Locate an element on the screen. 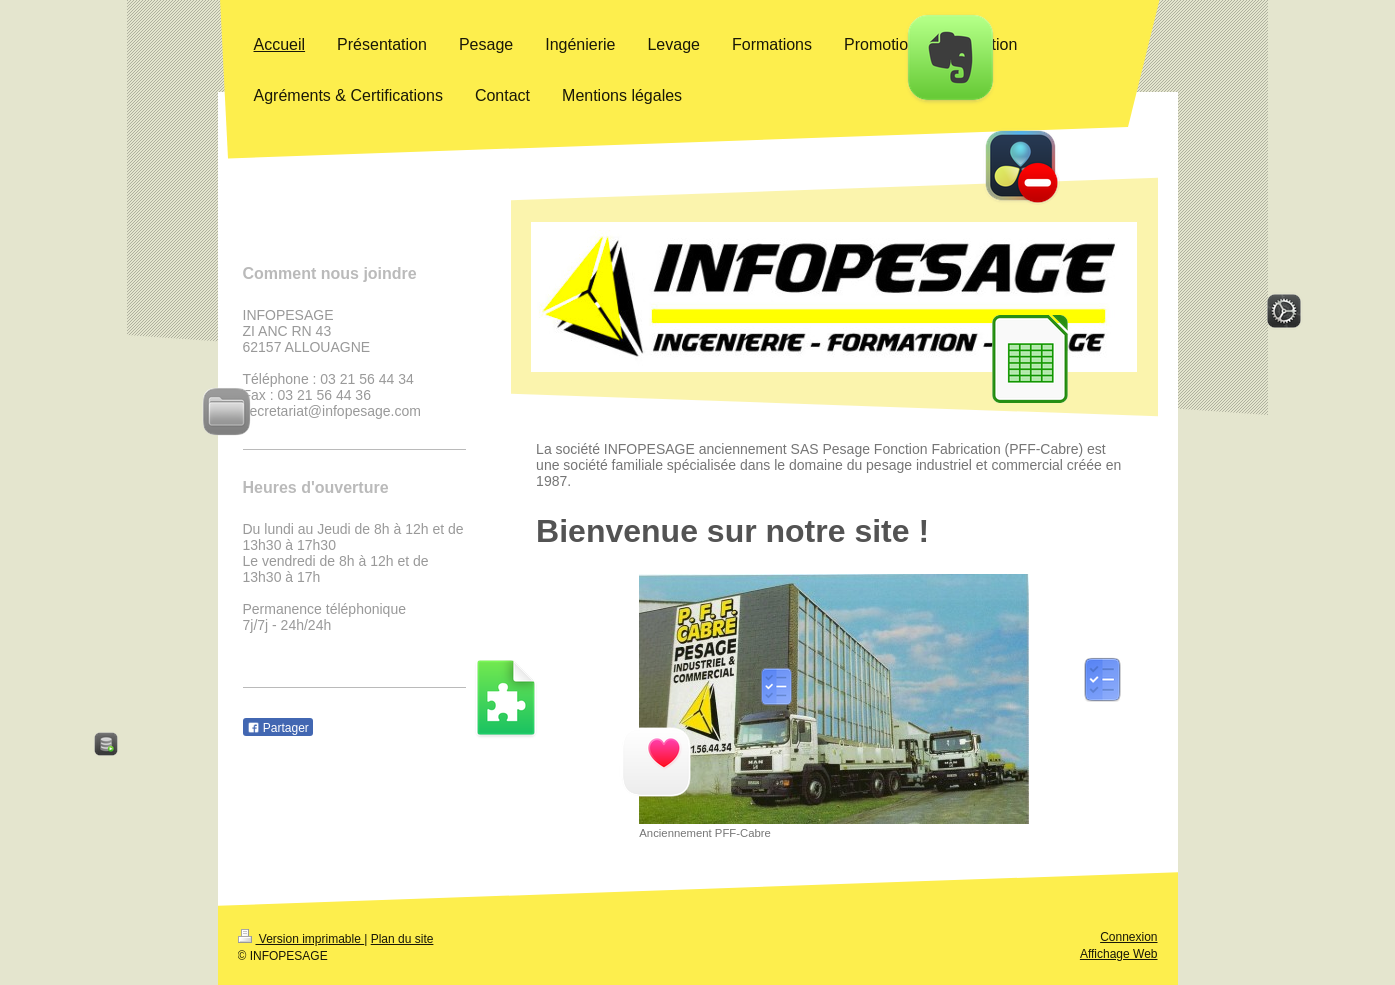 The width and height of the screenshot is (1395, 985). open the to-do list app is located at coordinates (1102, 679).